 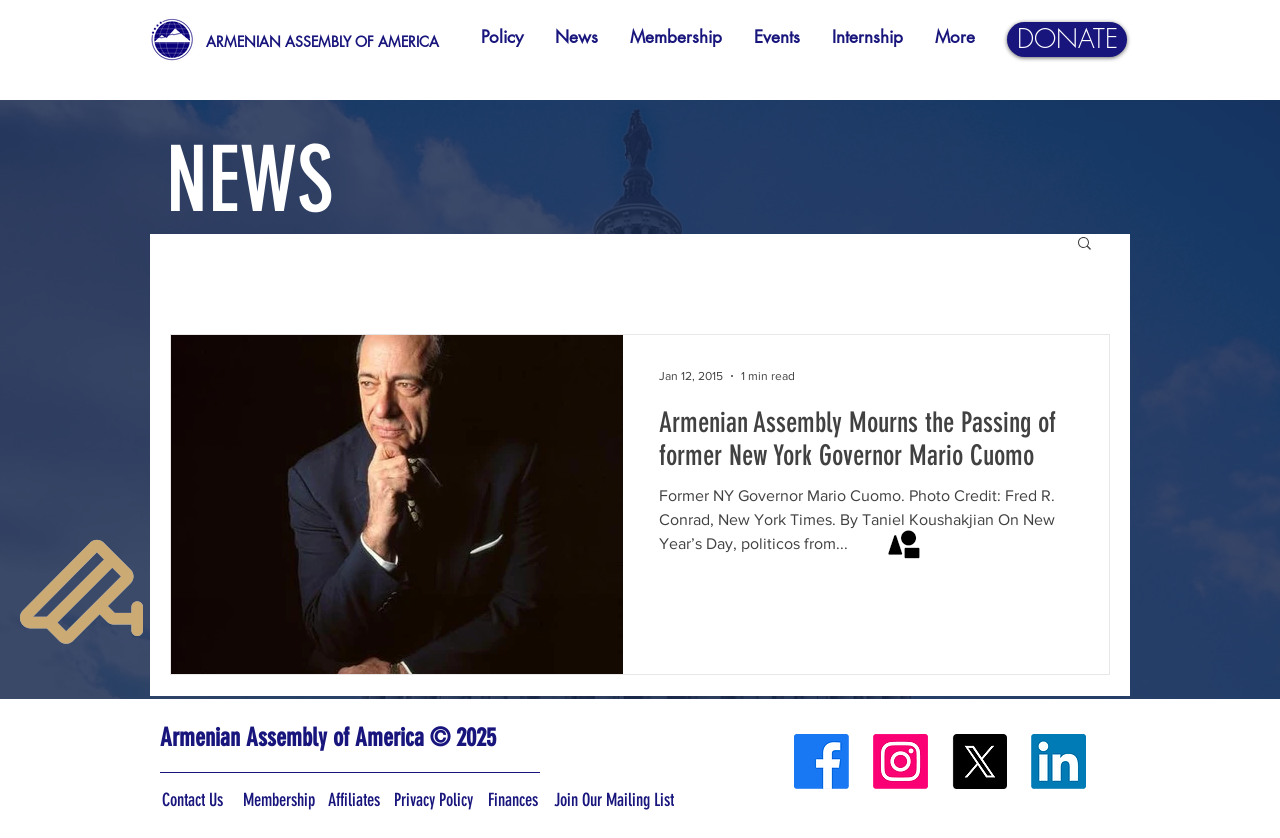 I want to click on access shape tools or drawing options, so click(x=904, y=545).